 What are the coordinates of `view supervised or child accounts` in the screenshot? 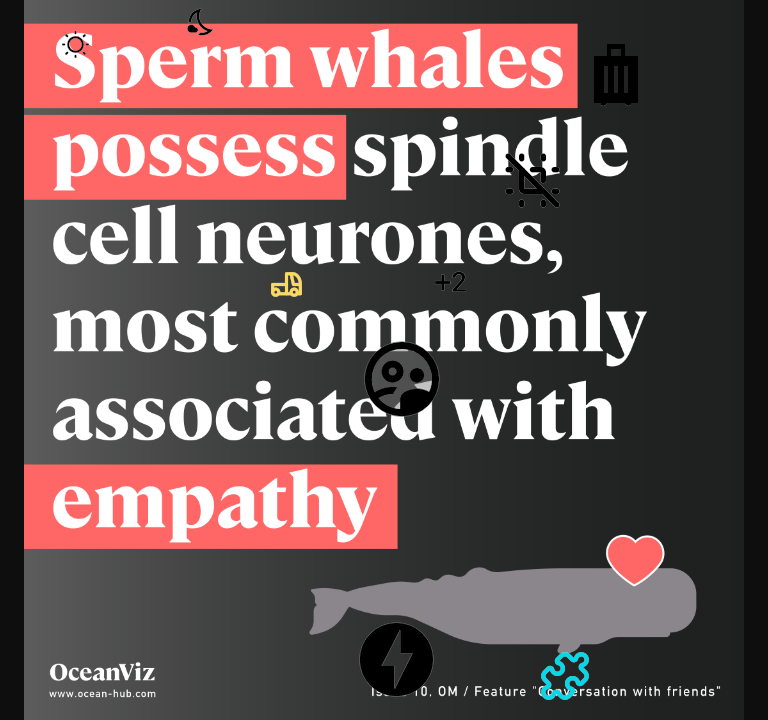 It's located at (402, 379).